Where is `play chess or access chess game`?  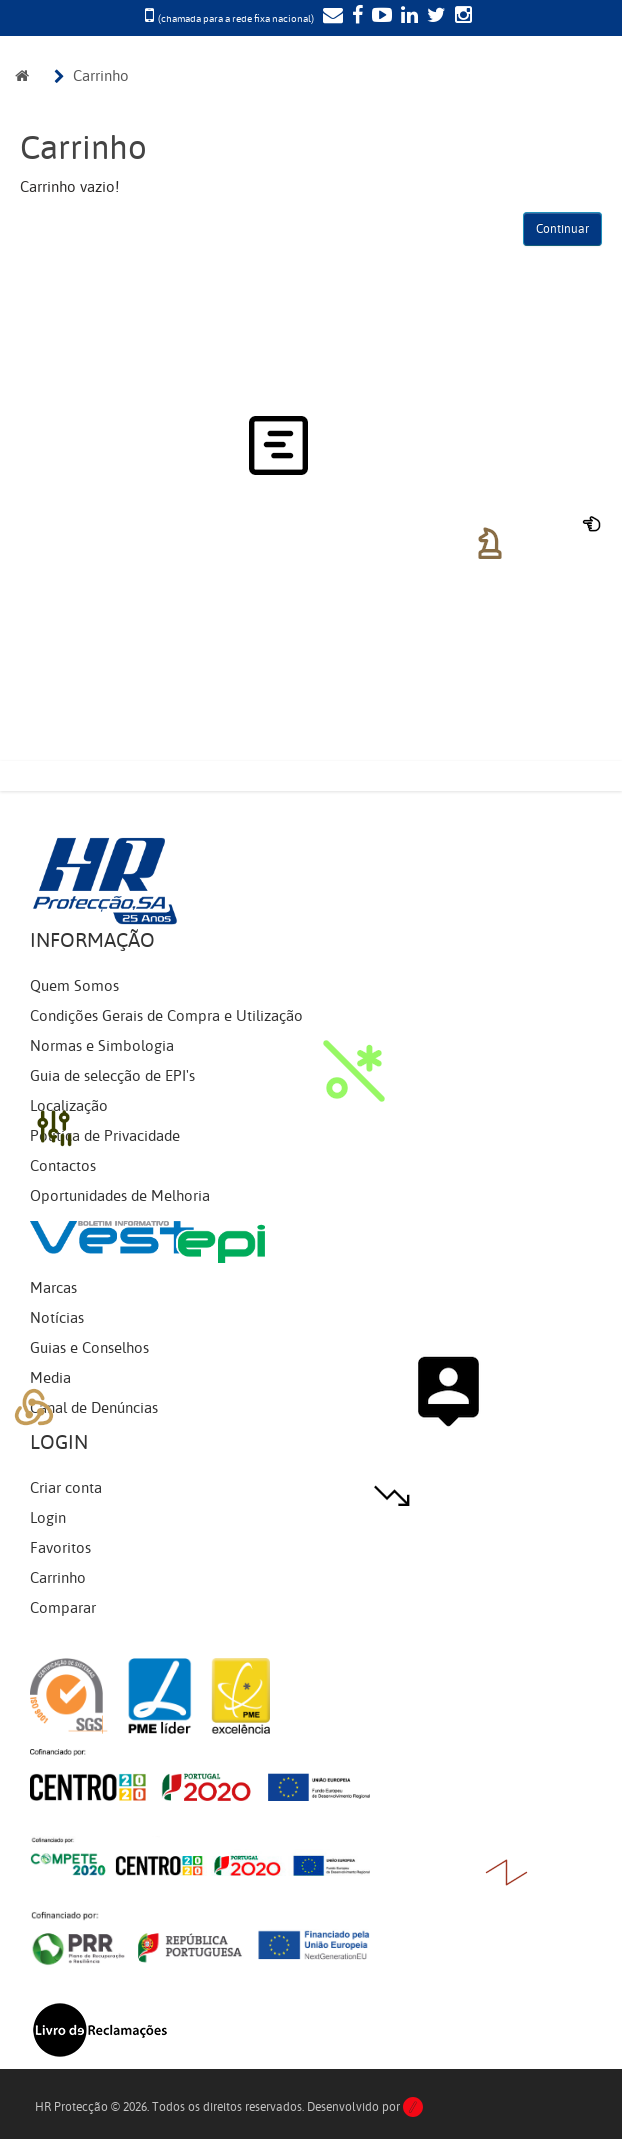
play chess or access chess game is located at coordinates (490, 544).